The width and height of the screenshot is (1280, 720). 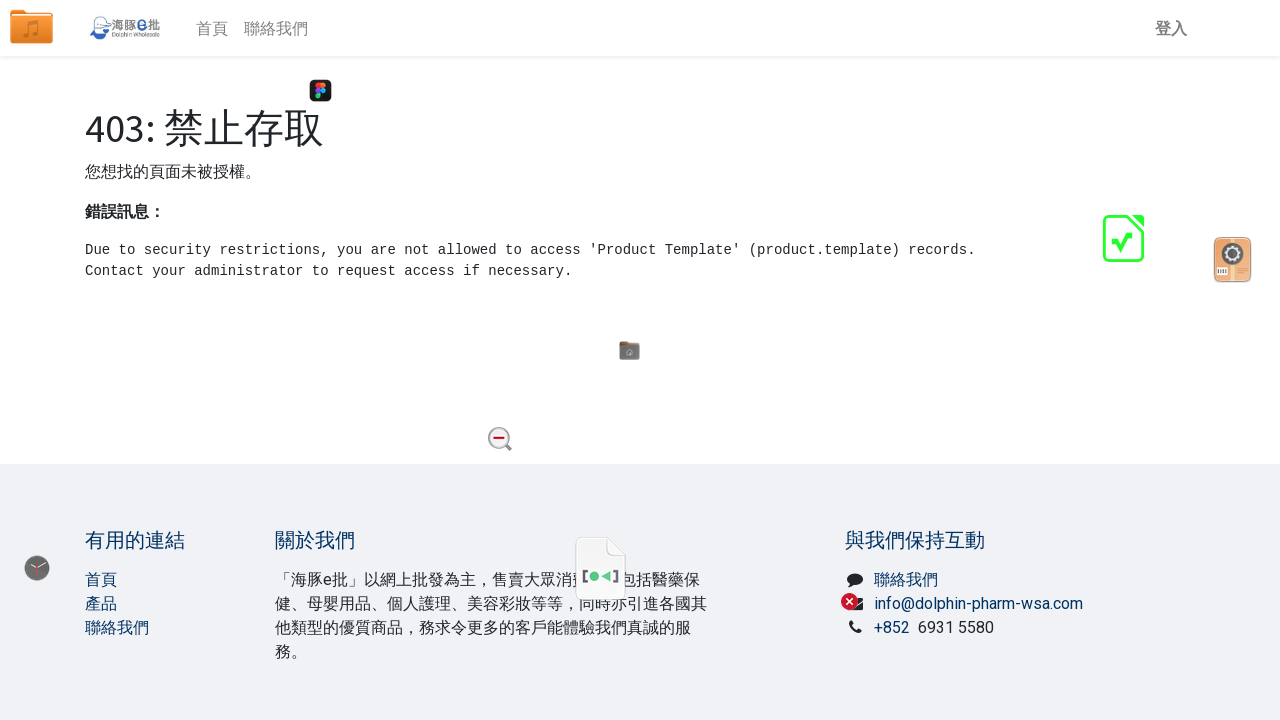 What do you see at coordinates (31, 26) in the screenshot?
I see `open your music files folder` at bounding box center [31, 26].